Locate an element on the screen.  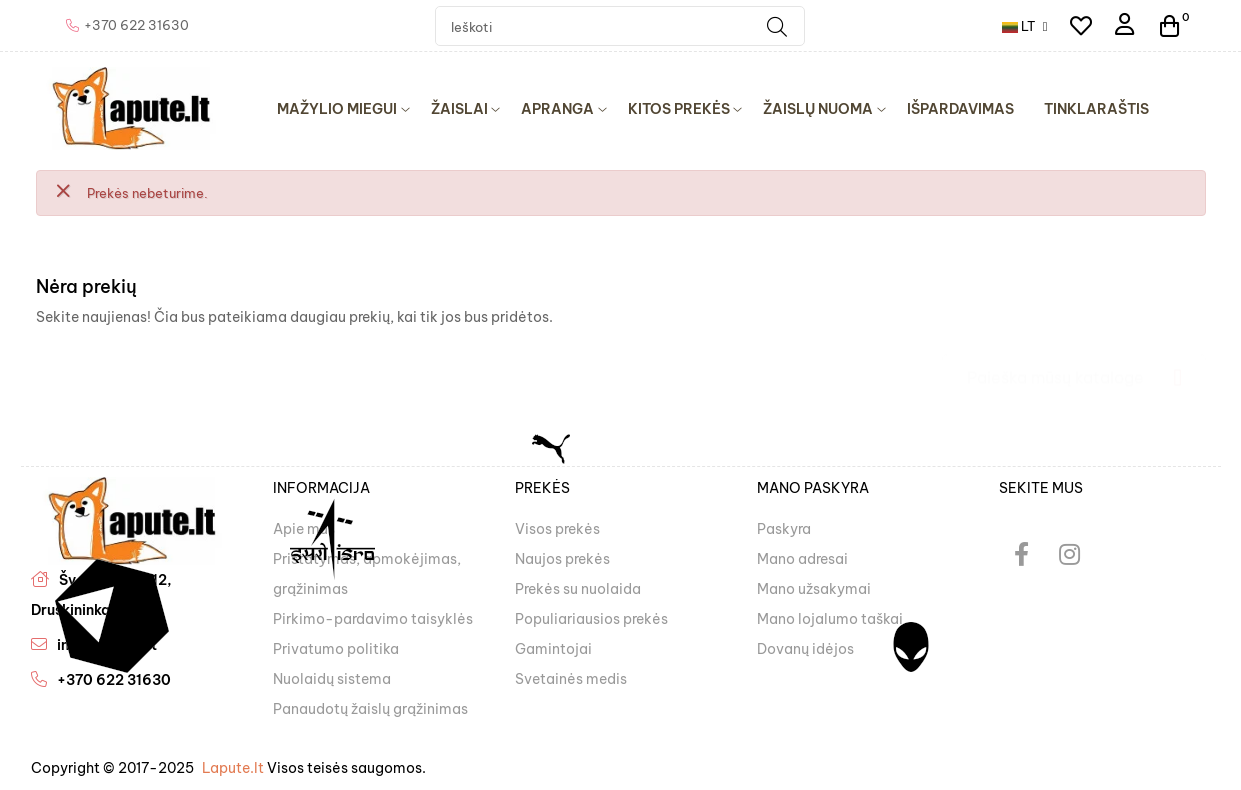
Alienware brand logo is located at coordinates (911, 647).